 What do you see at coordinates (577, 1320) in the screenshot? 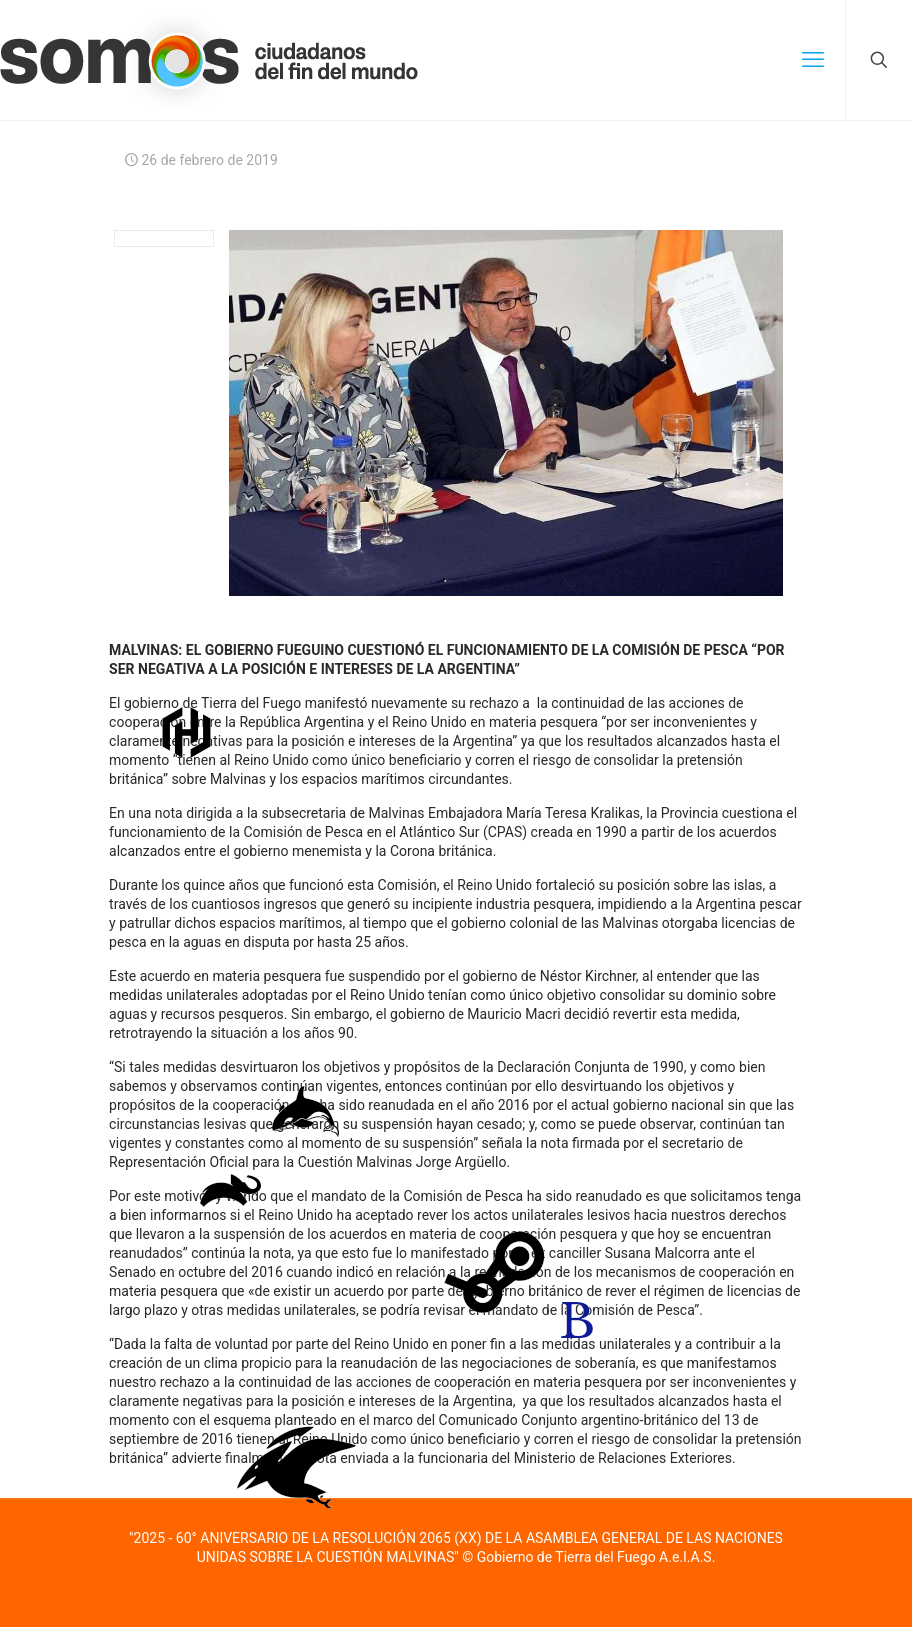
I see `bookalope logo - ebook conversion and publishing platform` at bounding box center [577, 1320].